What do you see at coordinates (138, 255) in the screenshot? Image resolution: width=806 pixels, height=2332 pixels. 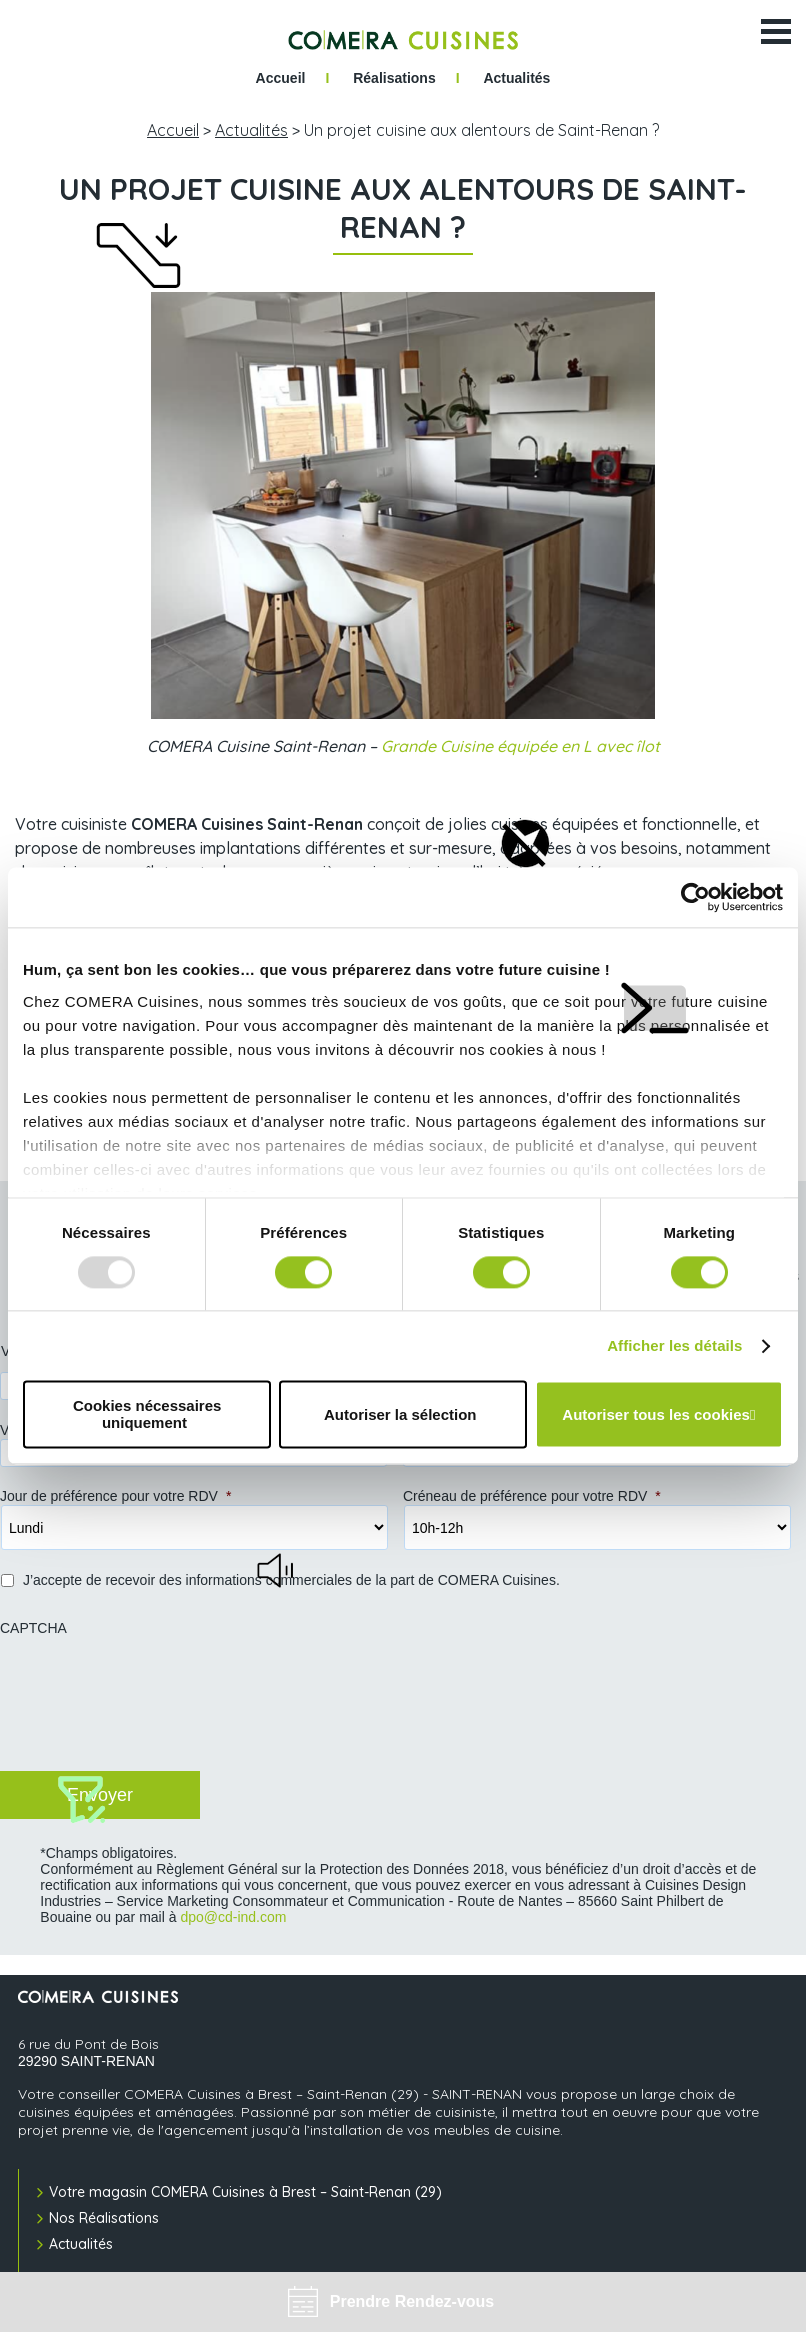 I see `indicates escalator going down` at bounding box center [138, 255].